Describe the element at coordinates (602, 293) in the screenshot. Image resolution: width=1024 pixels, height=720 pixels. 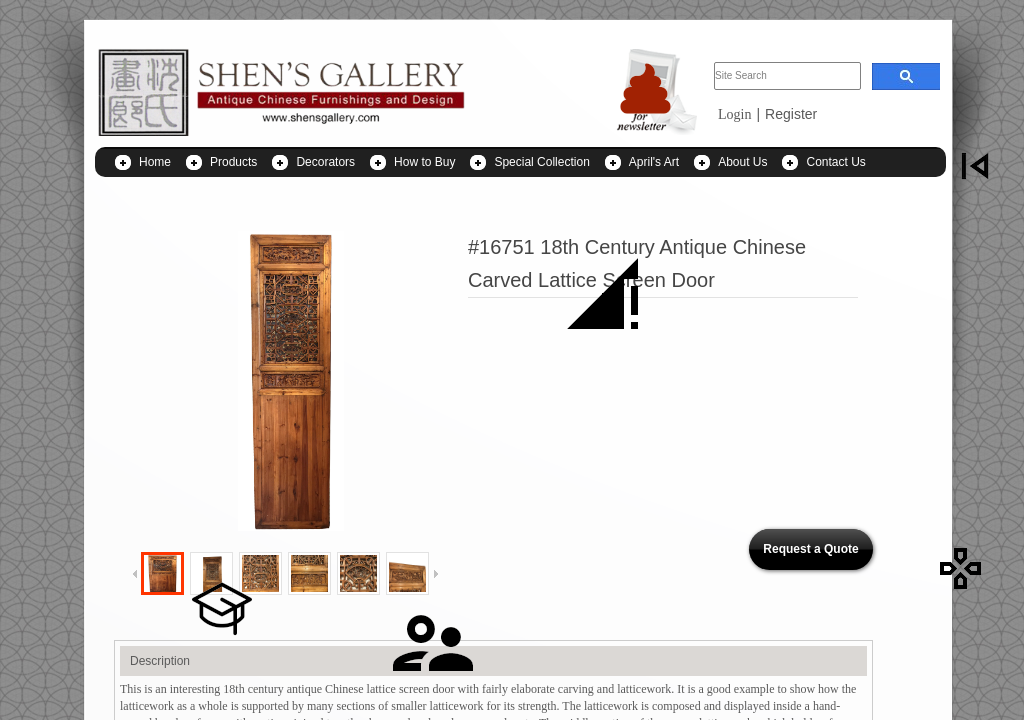
I see `indicates full cellular signal but no internet connection` at that location.